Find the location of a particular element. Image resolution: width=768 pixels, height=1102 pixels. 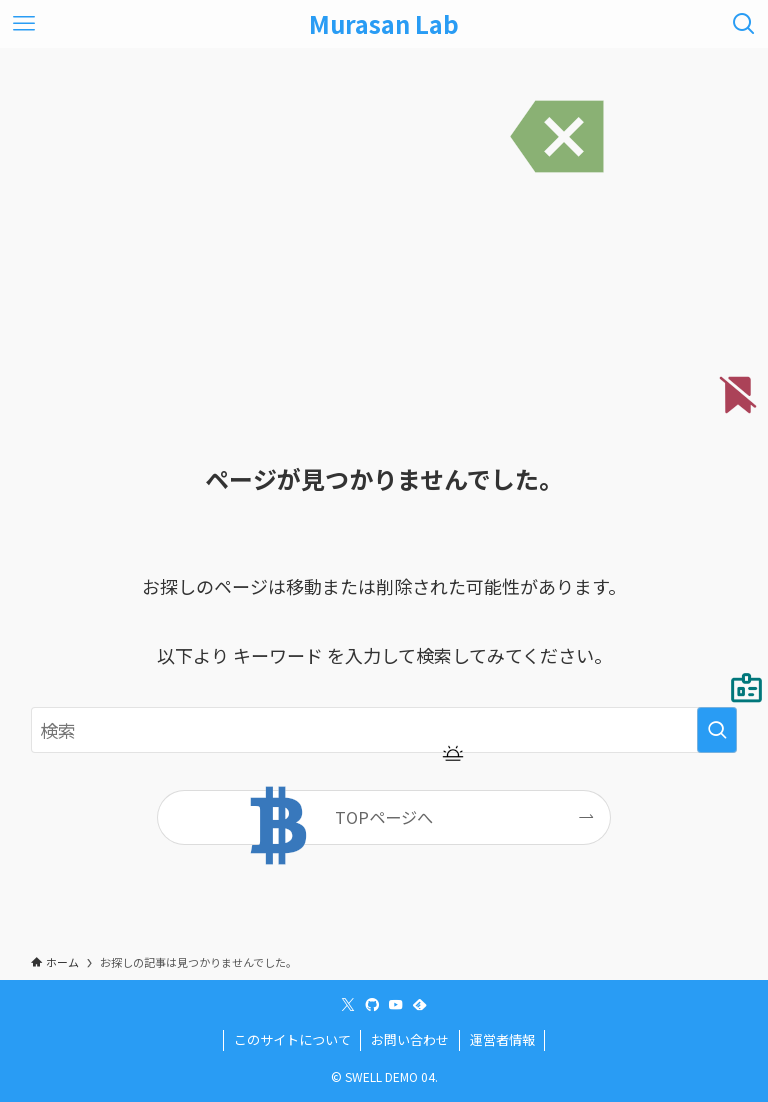

toggle sunrise or sunset display mode is located at coordinates (453, 754).